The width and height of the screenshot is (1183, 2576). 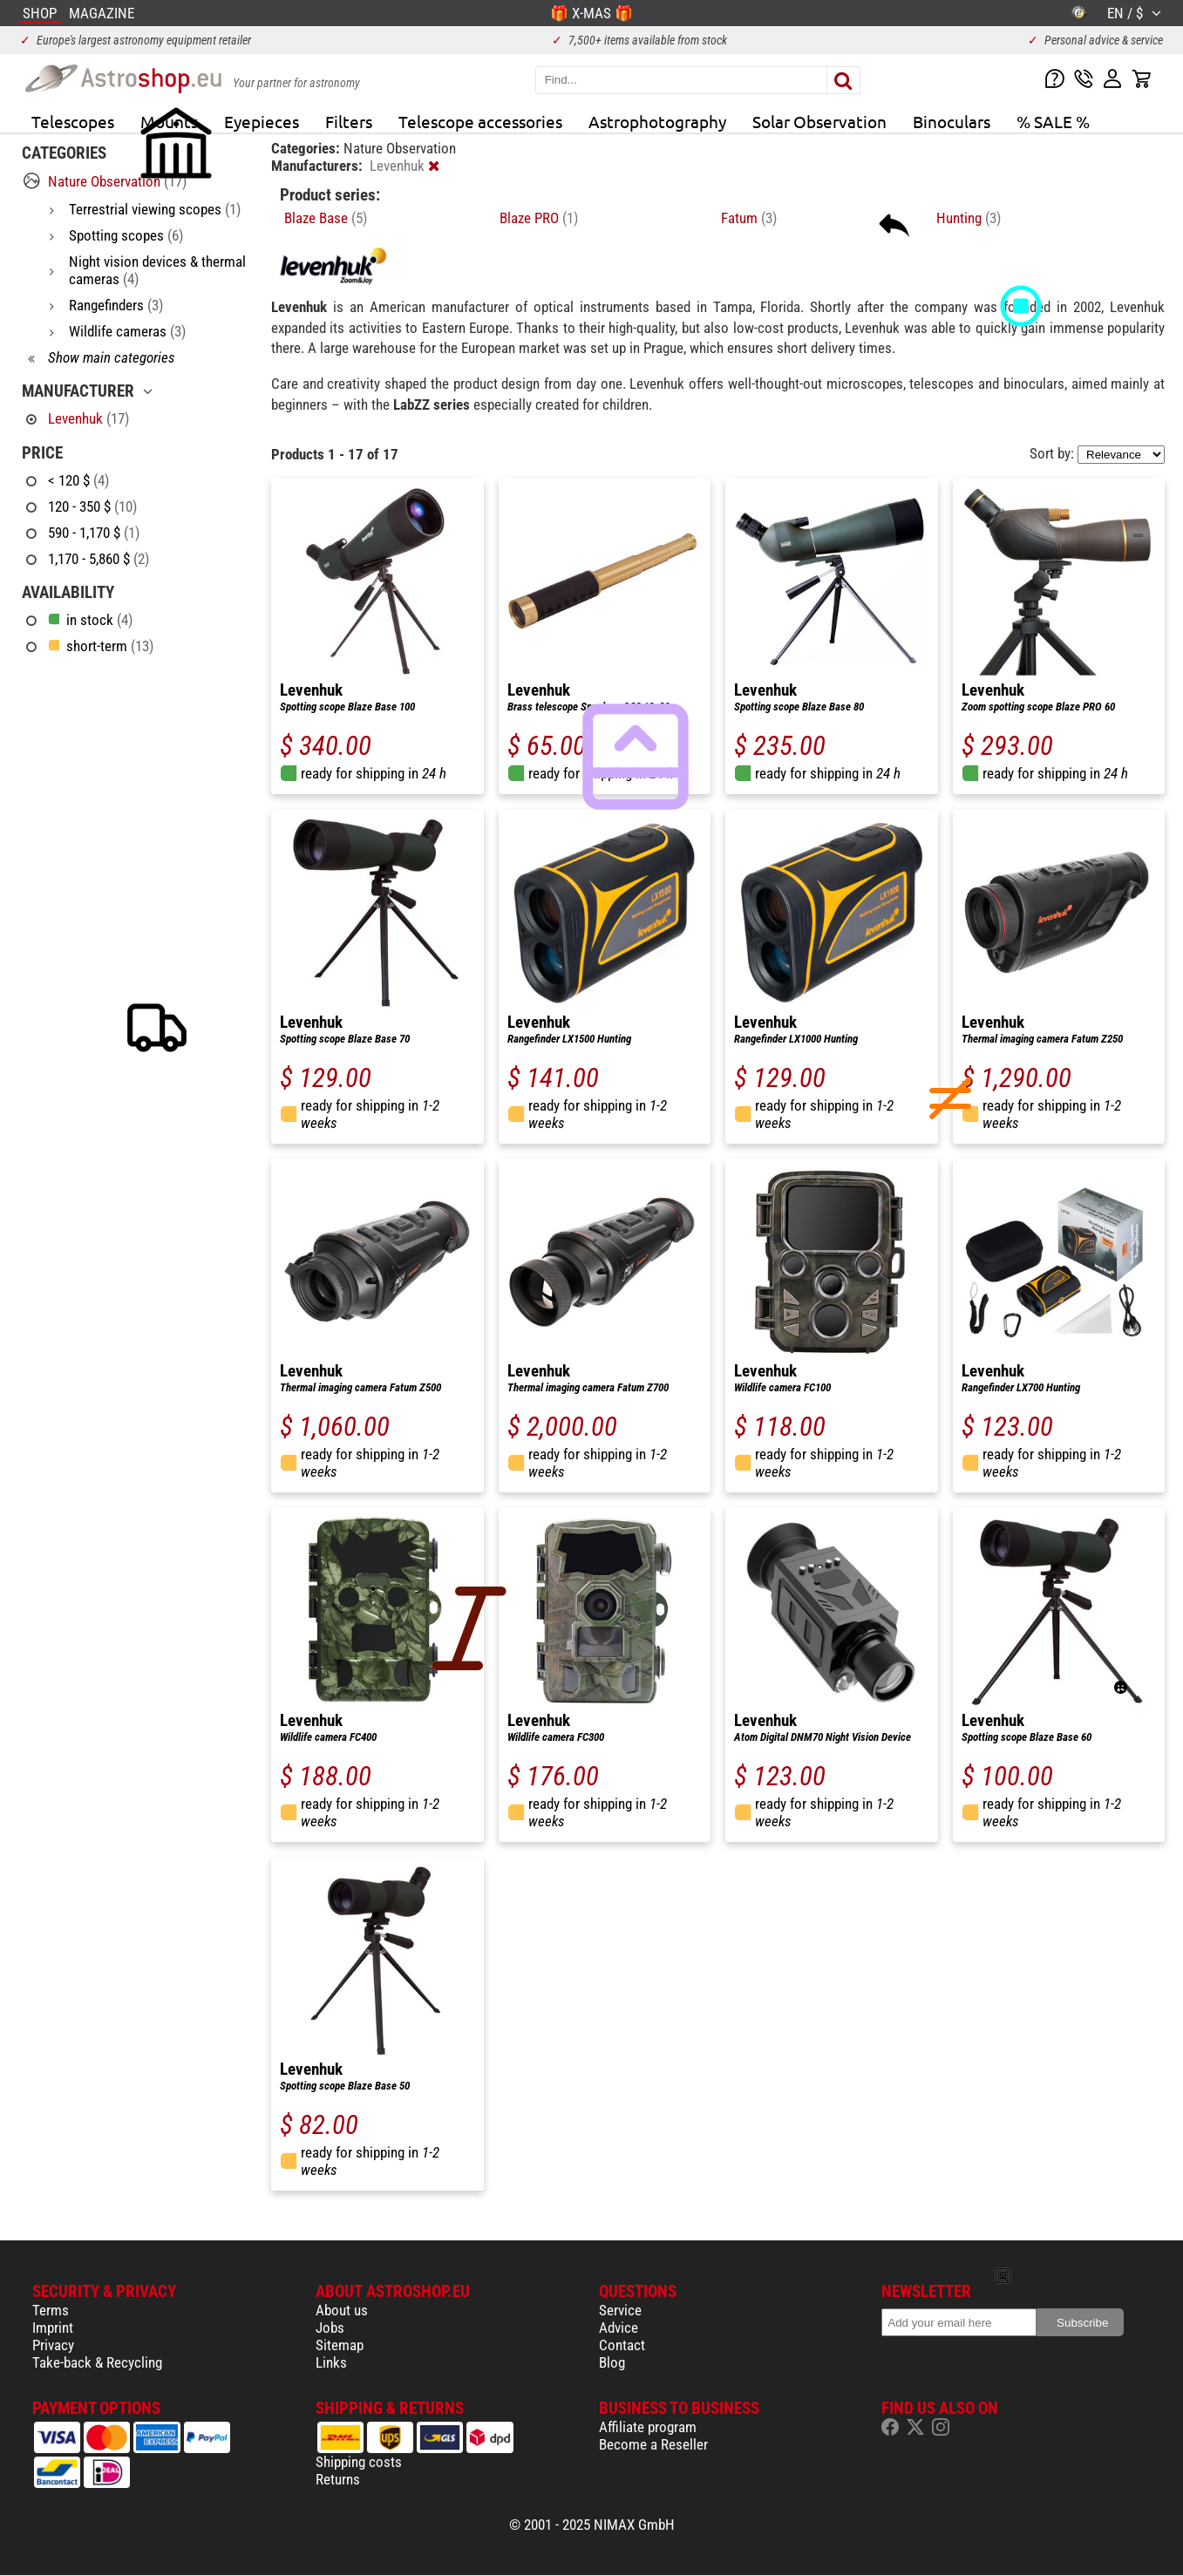 I want to click on reply to a message, so click(x=894, y=223).